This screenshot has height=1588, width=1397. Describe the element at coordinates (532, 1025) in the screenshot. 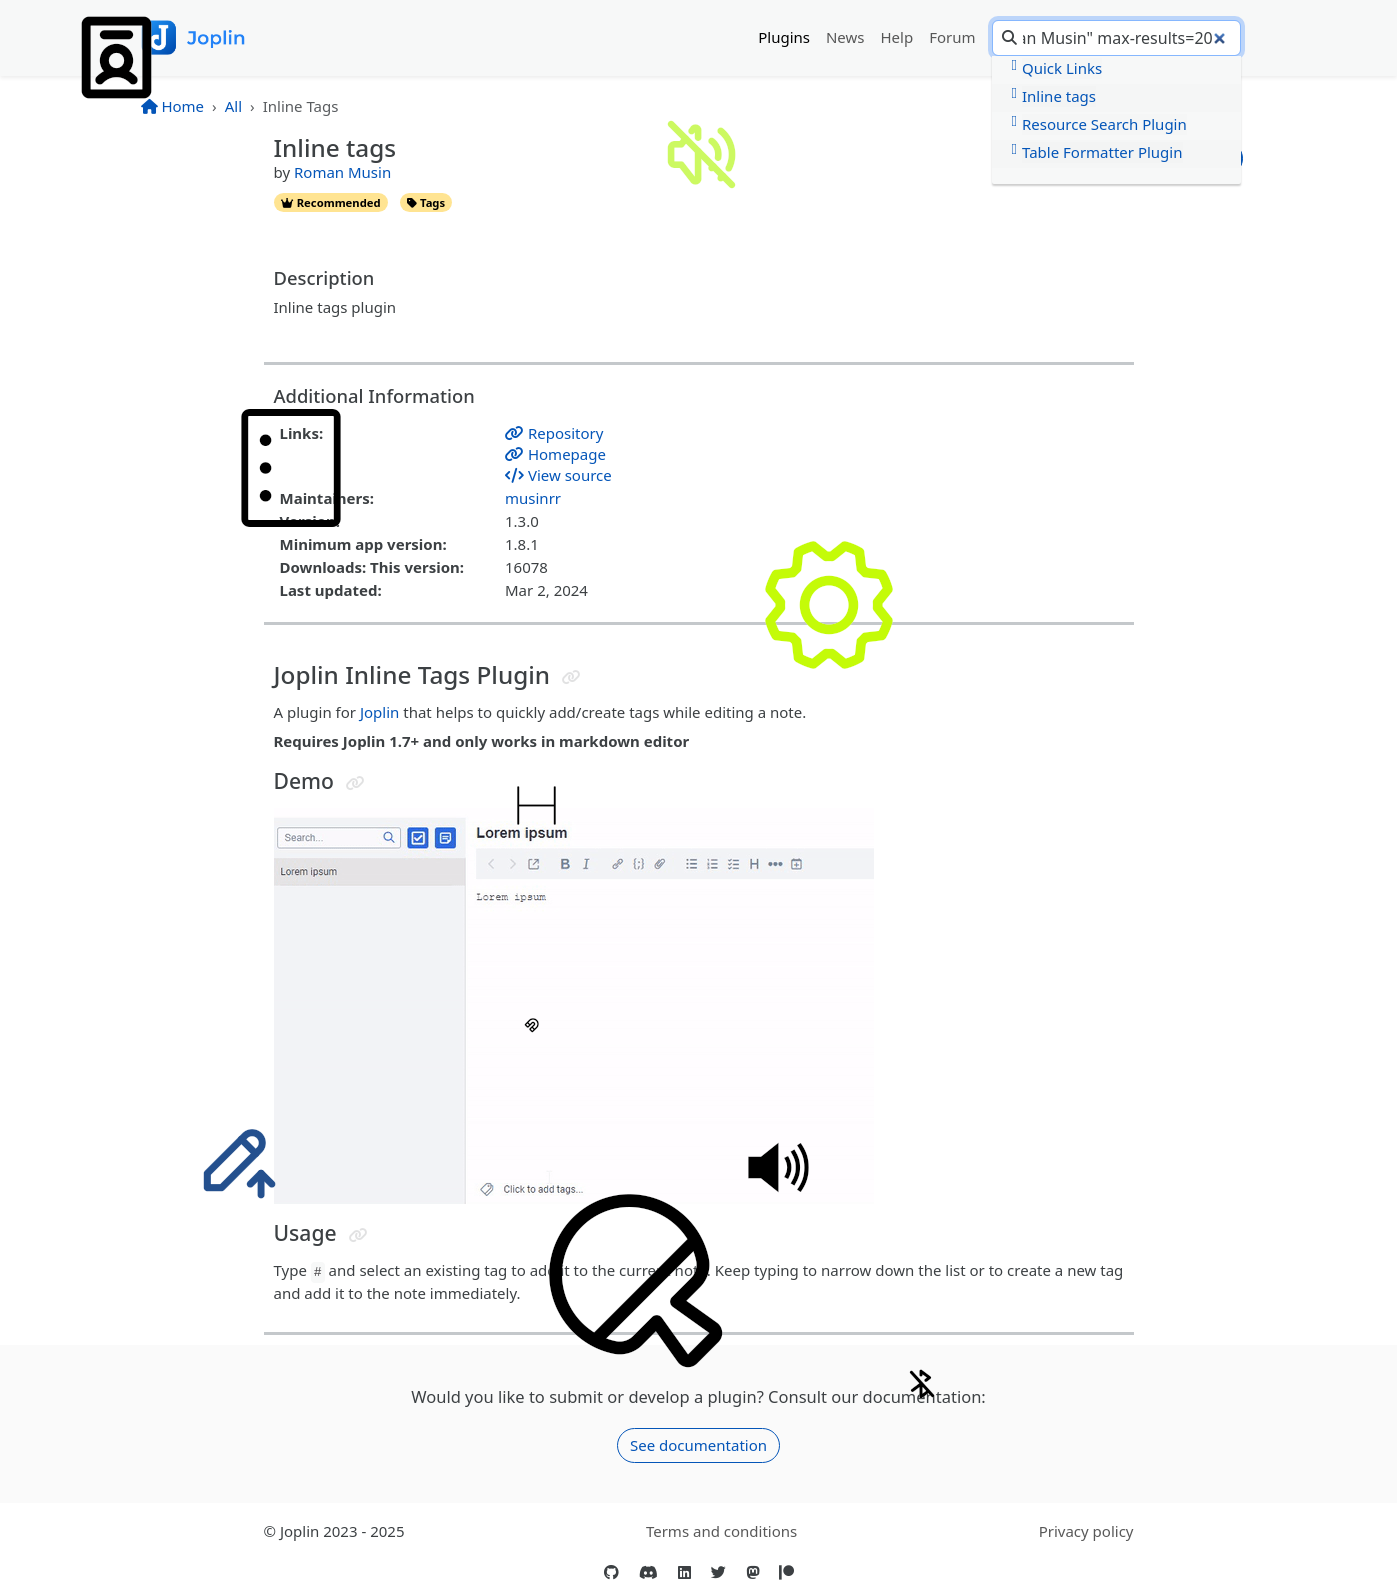

I see `activate magnetic snap or alignment tool` at that location.